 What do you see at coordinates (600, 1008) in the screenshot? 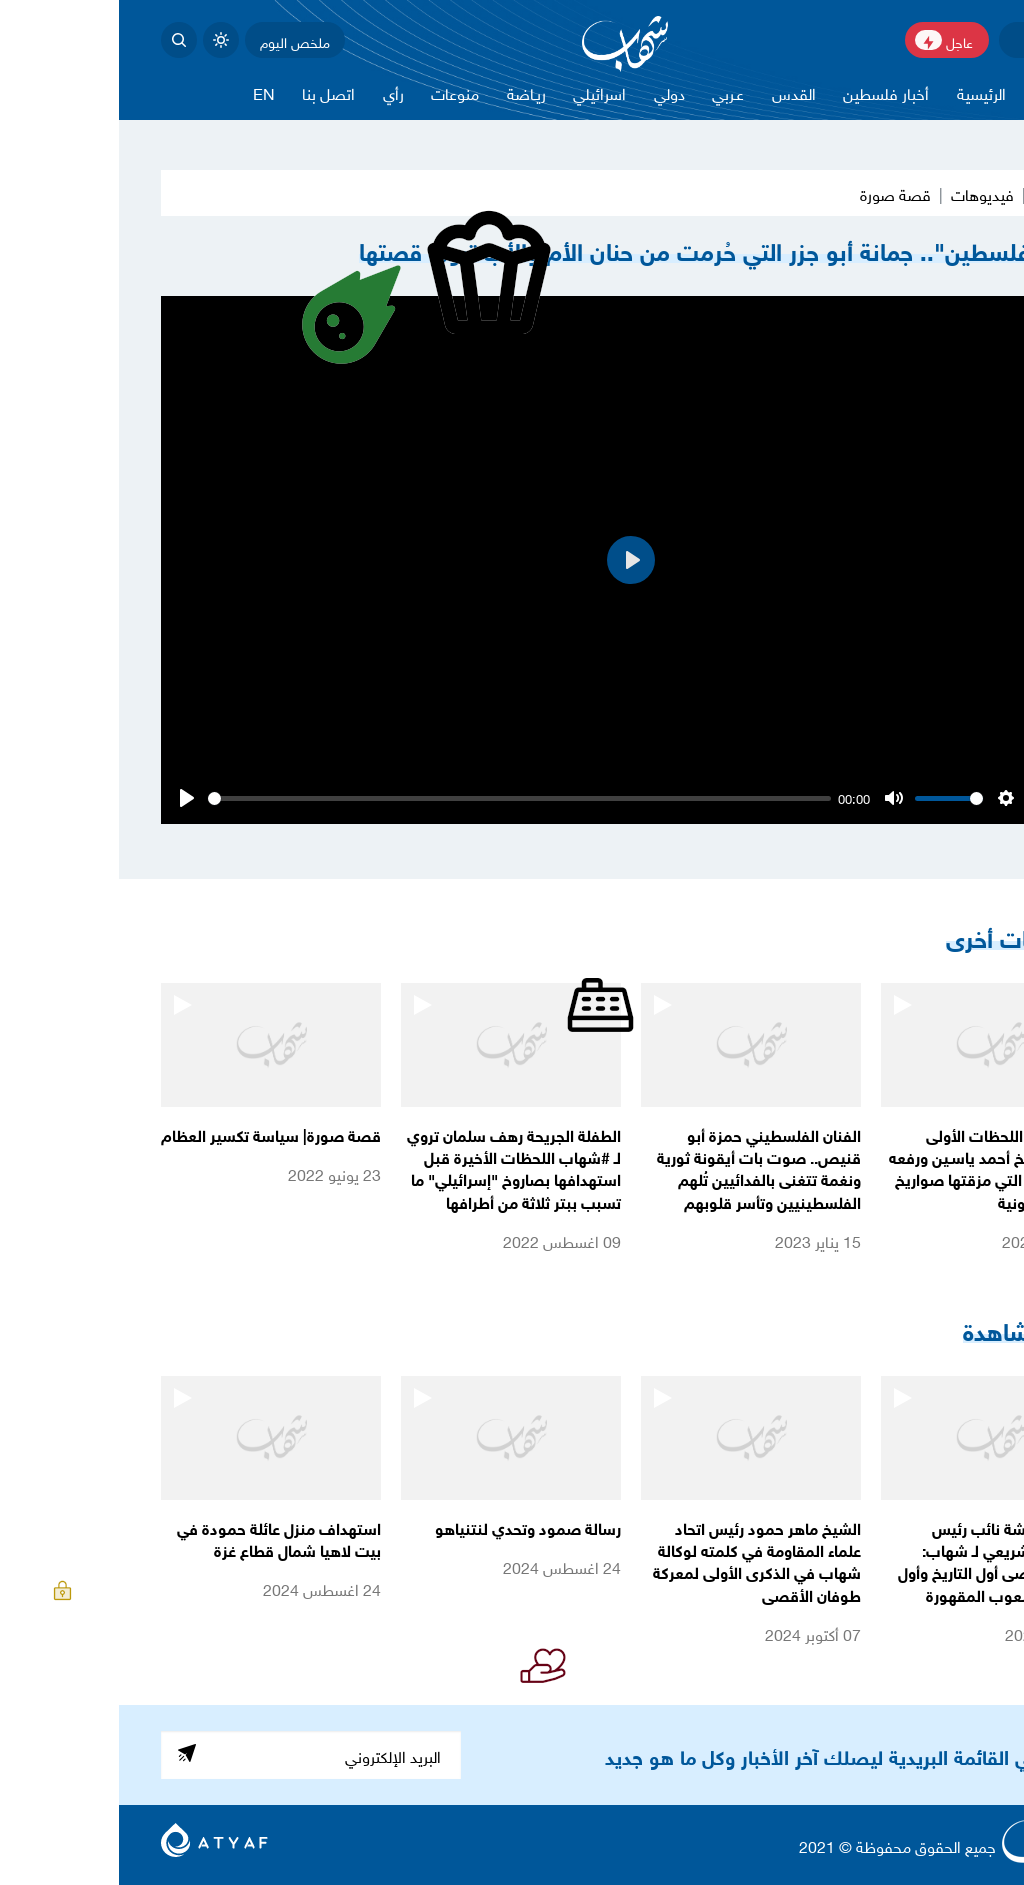
I see `access point of sale system` at bounding box center [600, 1008].